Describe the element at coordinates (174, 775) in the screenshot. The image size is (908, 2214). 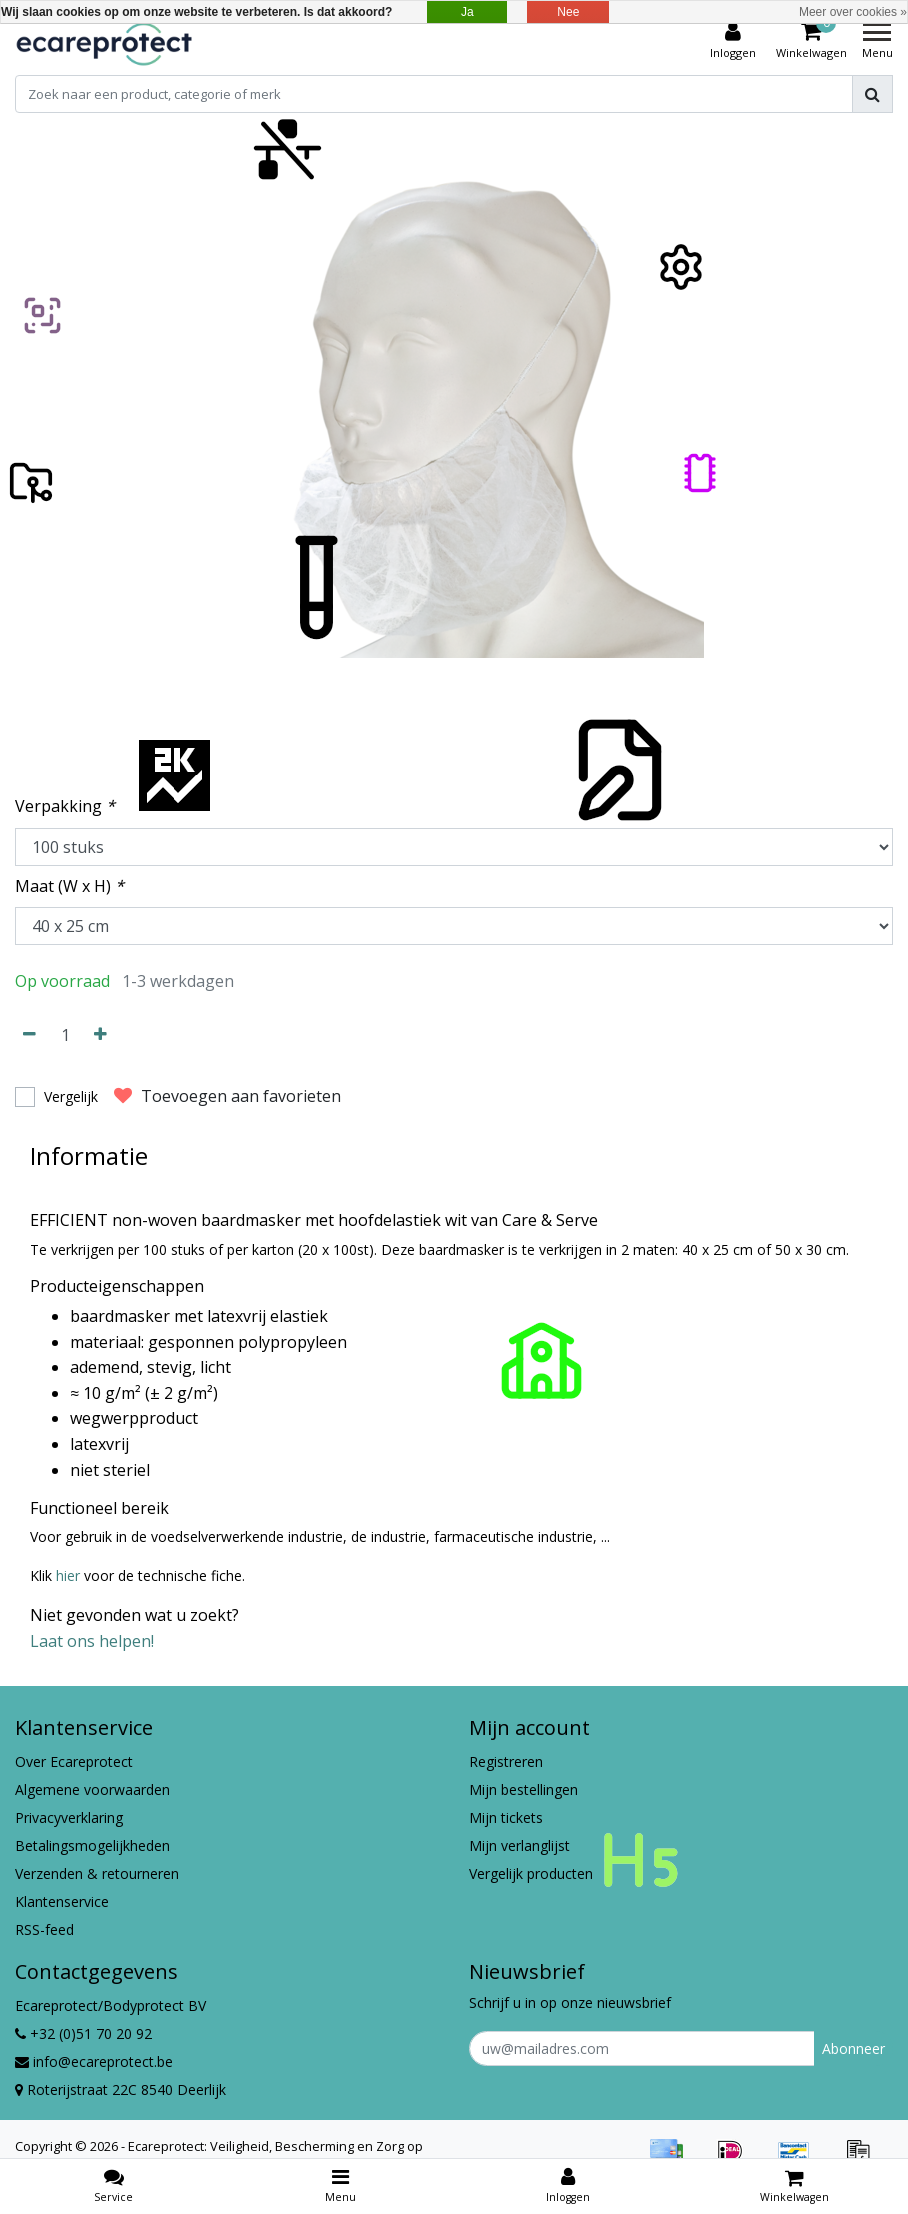
I see `view score or performance metrics` at that location.